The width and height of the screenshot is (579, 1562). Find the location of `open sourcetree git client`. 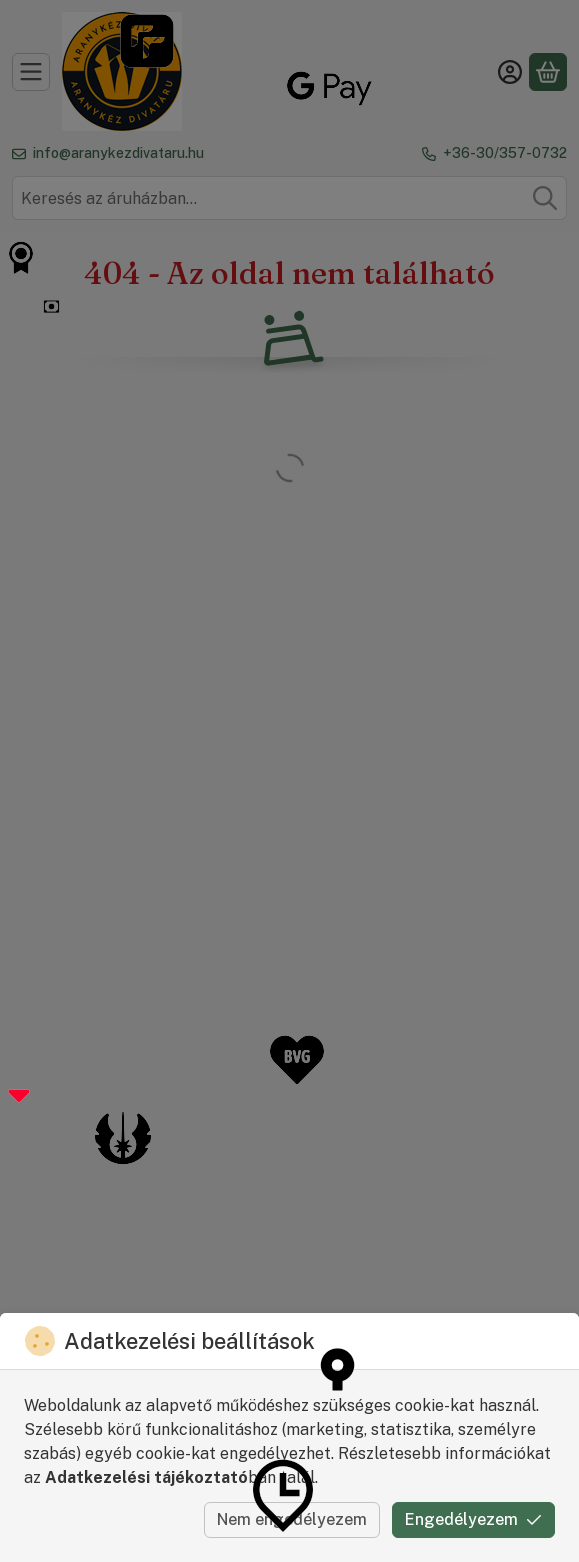

open sourcetree git client is located at coordinates (337, 1369).